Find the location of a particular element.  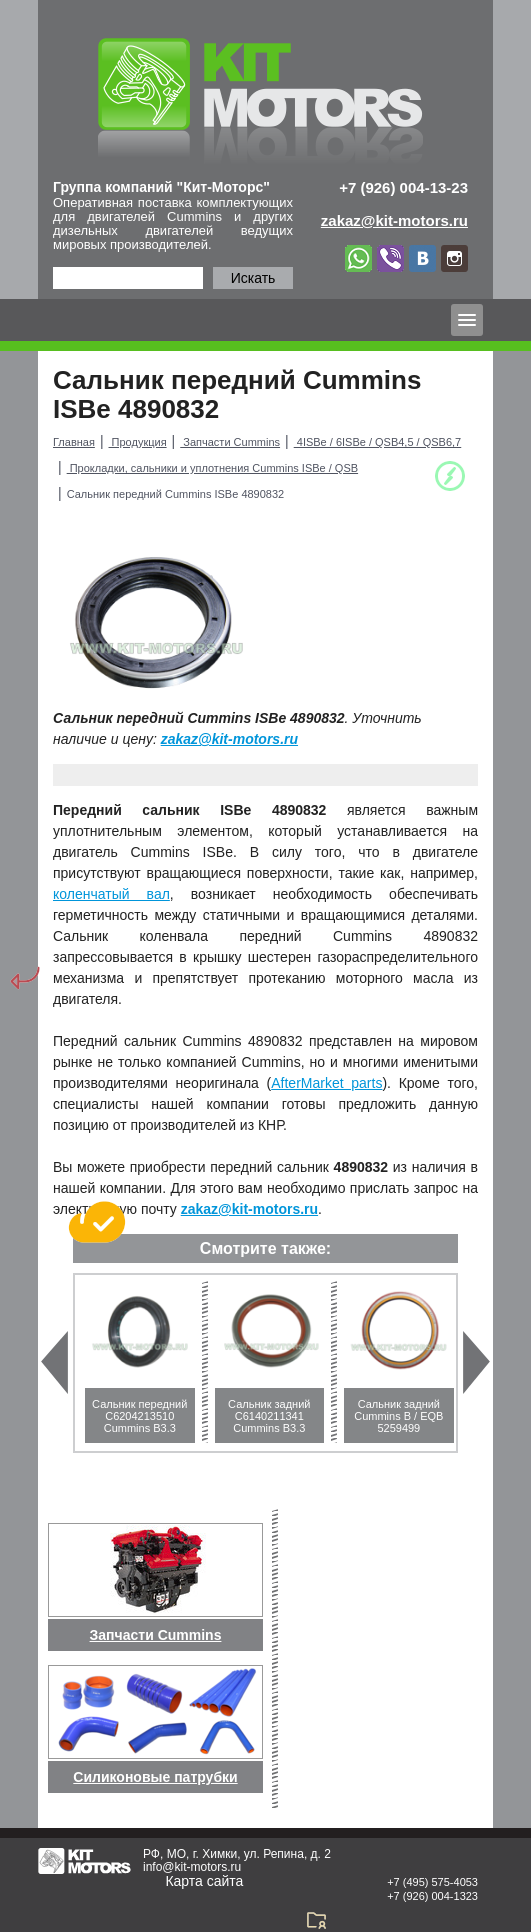

socket.io library or real-time websocket connection is located at coordinates (450, 476).